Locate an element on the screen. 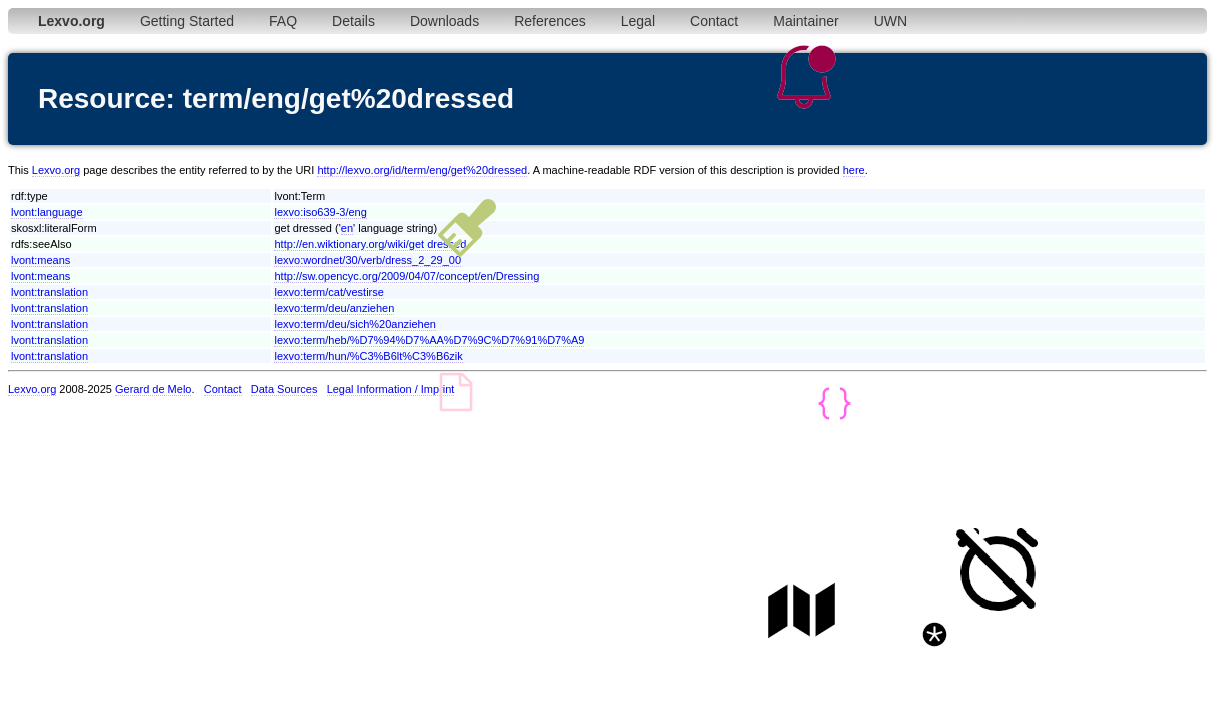 The height and width of the screenshot is (720, 1215). access painting or drawing tools is located at coordinates (468, 227).